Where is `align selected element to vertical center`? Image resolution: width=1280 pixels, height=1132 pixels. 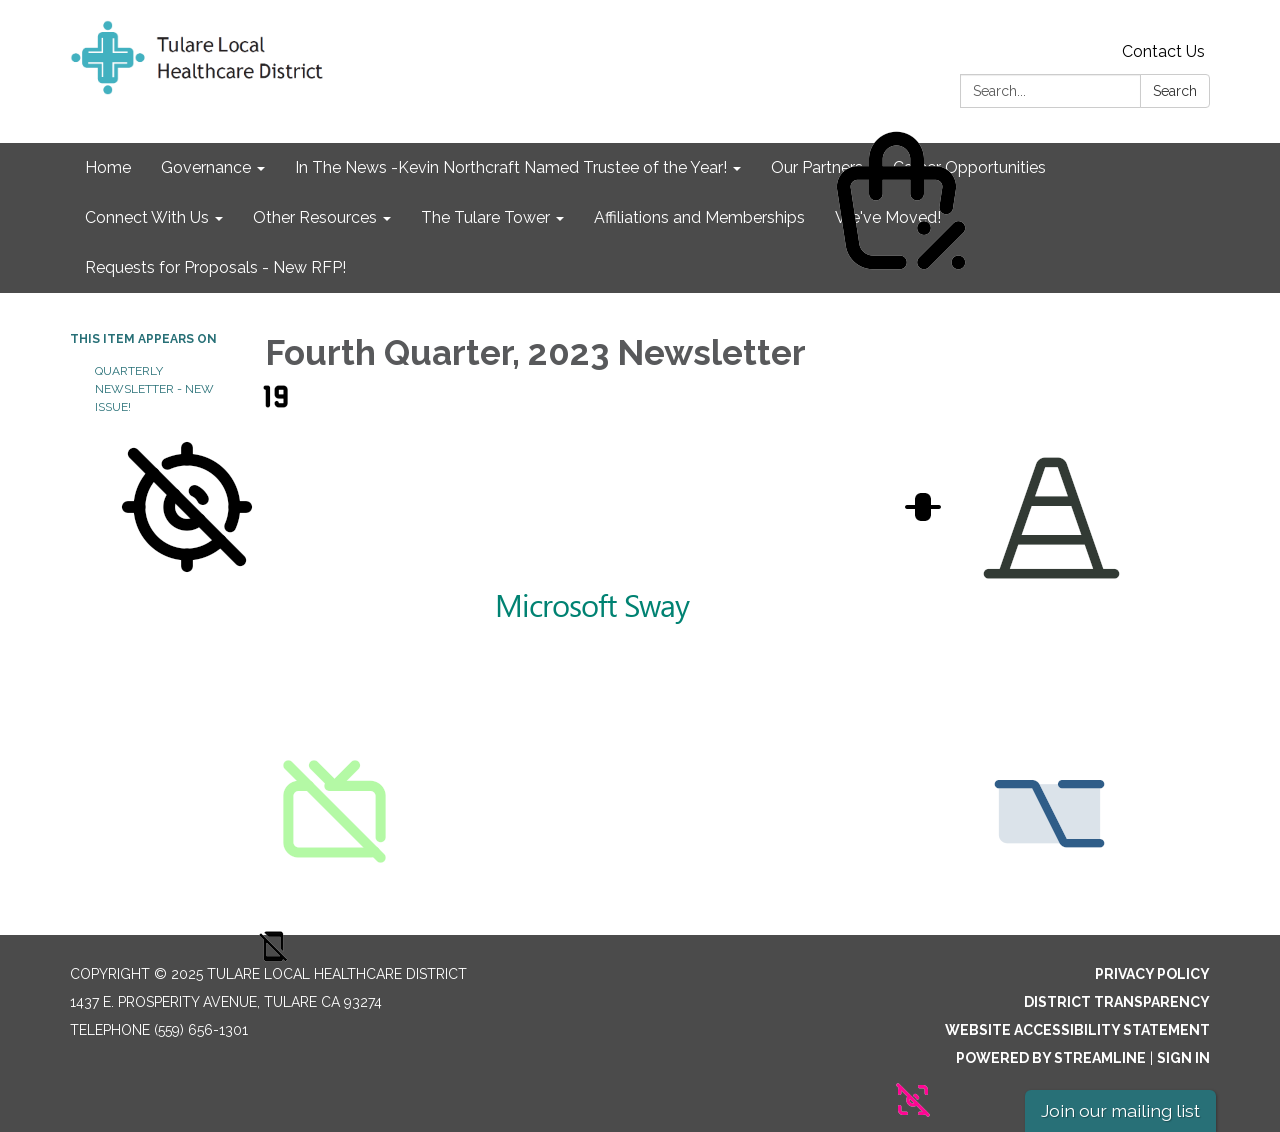 align selected element to vertical center is located at coordinates (923, 507).